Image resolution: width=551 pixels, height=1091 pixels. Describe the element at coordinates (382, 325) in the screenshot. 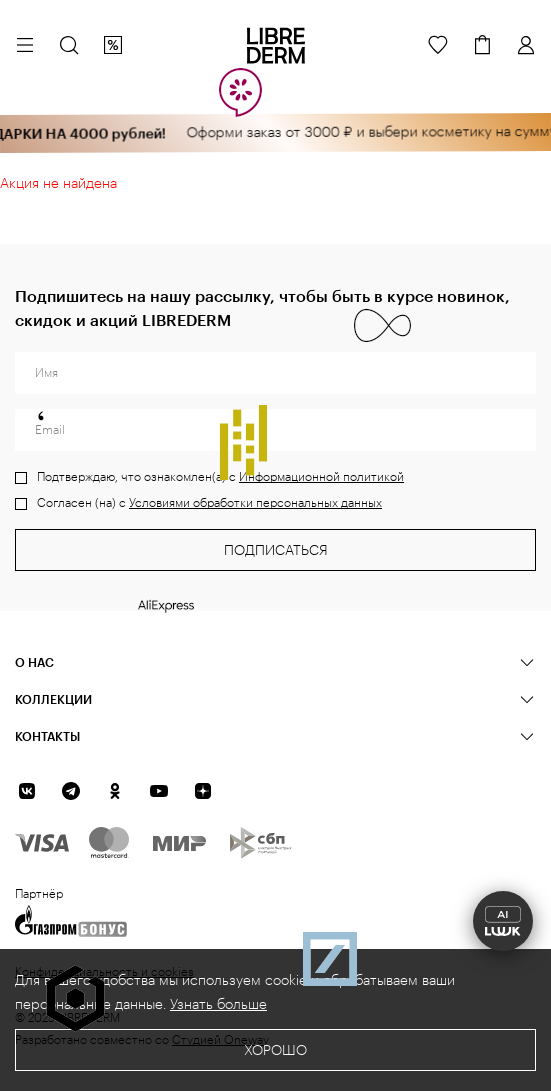

I see `virgin media brand logo` at that location.